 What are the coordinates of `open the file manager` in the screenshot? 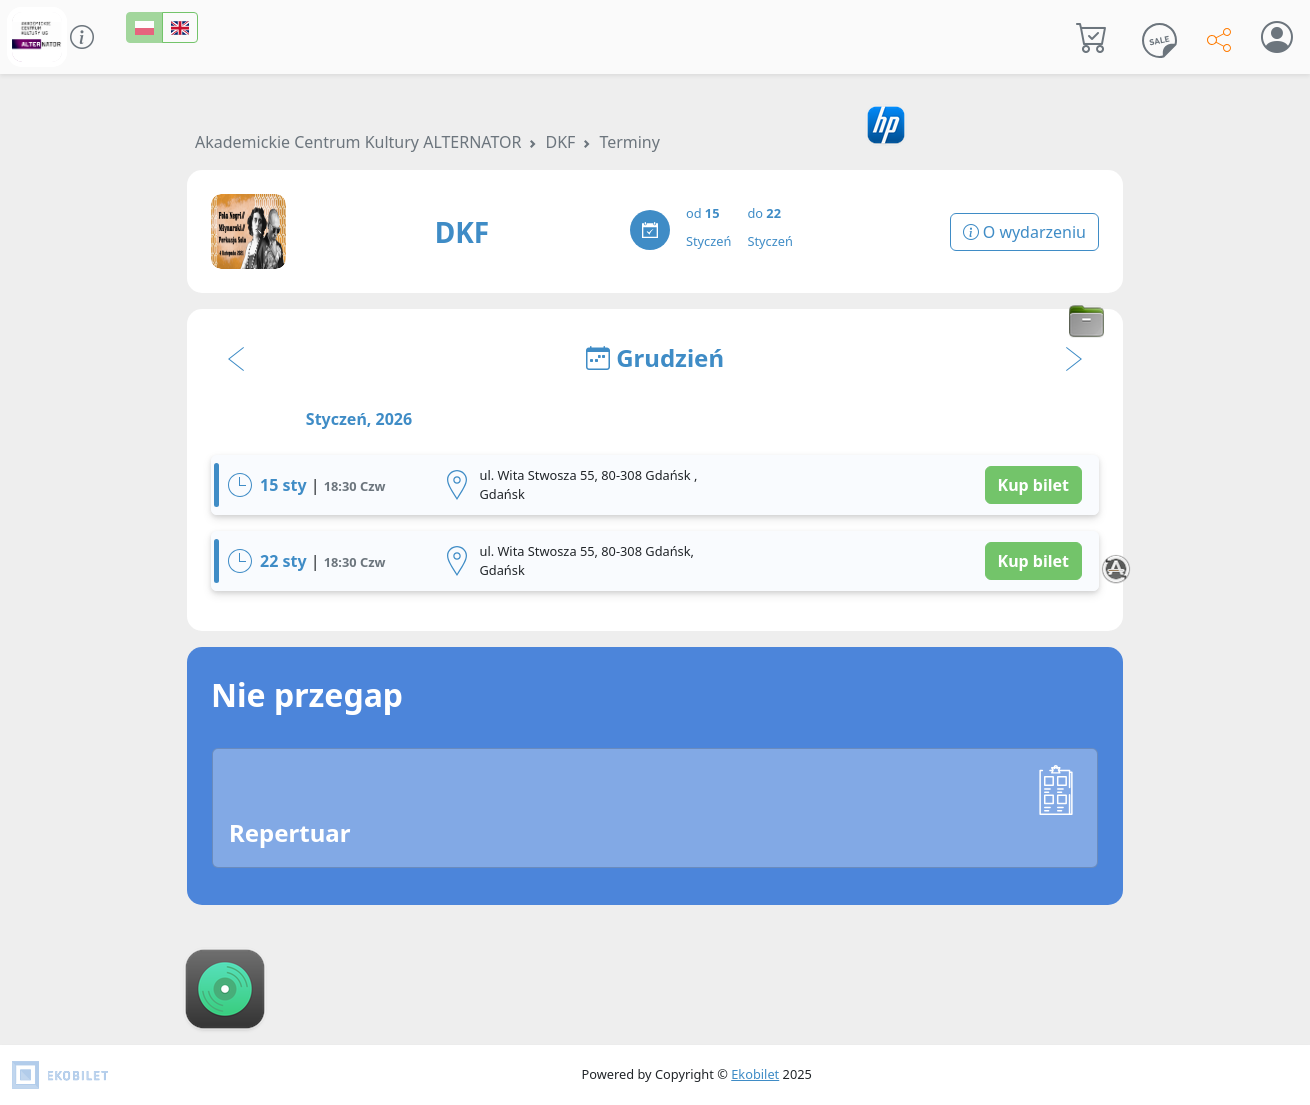 It's located at (1086, 320).